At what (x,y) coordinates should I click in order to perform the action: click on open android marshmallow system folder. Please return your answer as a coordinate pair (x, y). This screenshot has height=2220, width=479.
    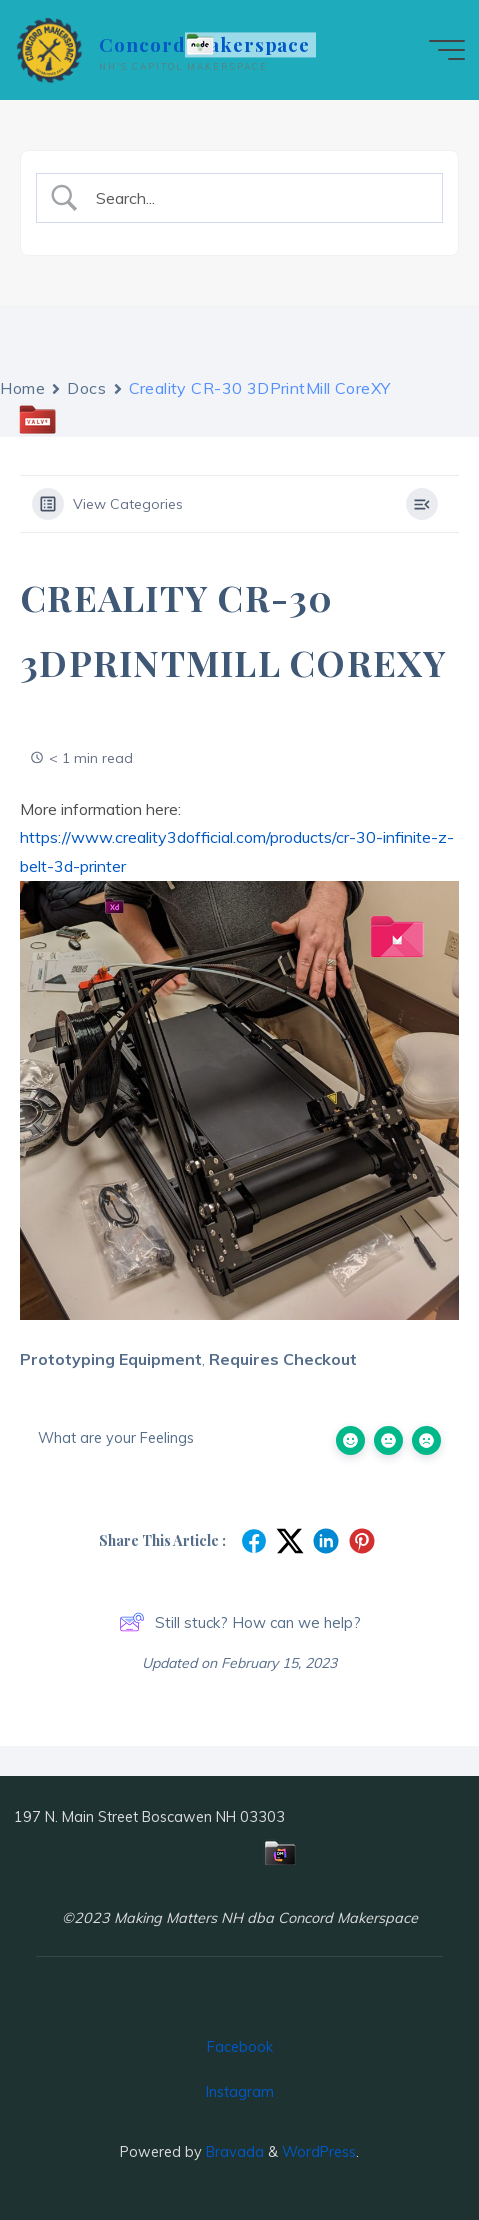
    Looking at the image, I should click on (397, 938).